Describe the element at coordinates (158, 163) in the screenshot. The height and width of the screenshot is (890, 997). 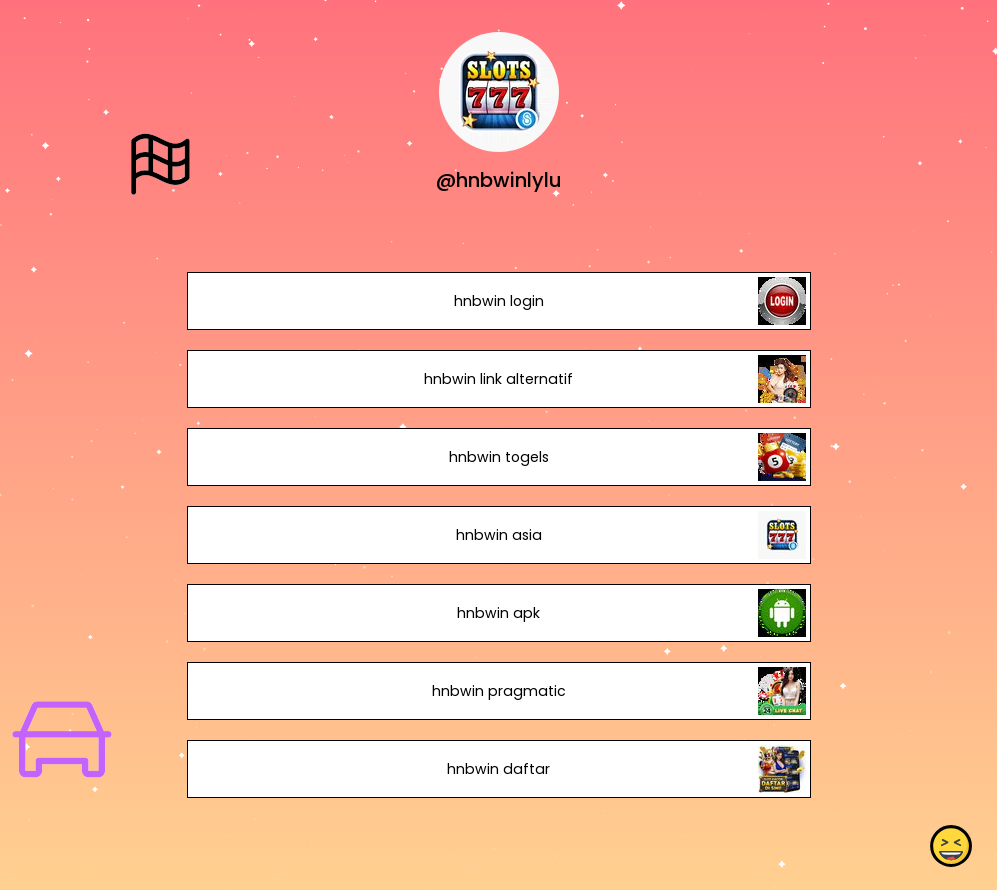
I see `indicates a finish line or goal completion` at that location.